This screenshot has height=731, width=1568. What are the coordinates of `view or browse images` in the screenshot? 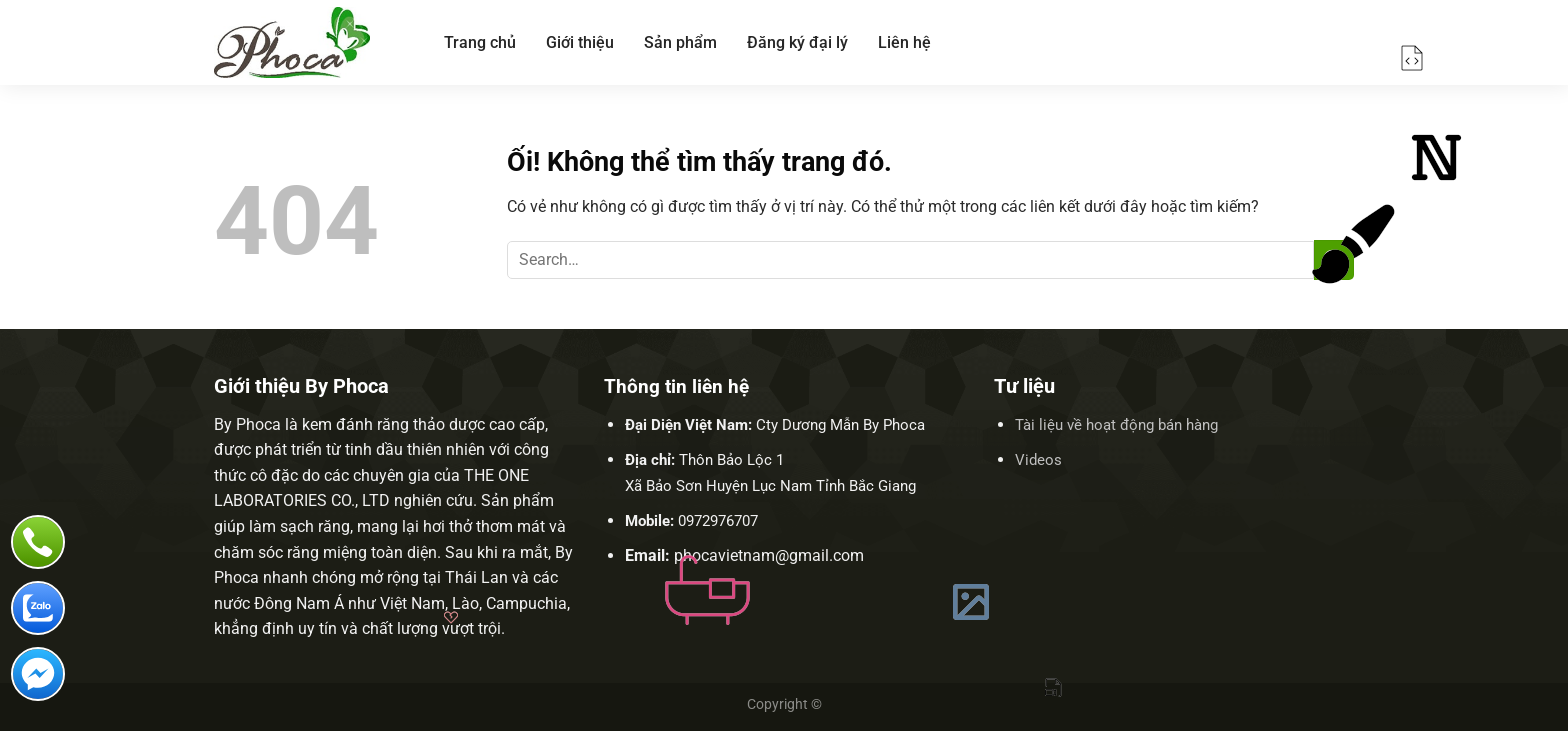 It's located at (971, 602).